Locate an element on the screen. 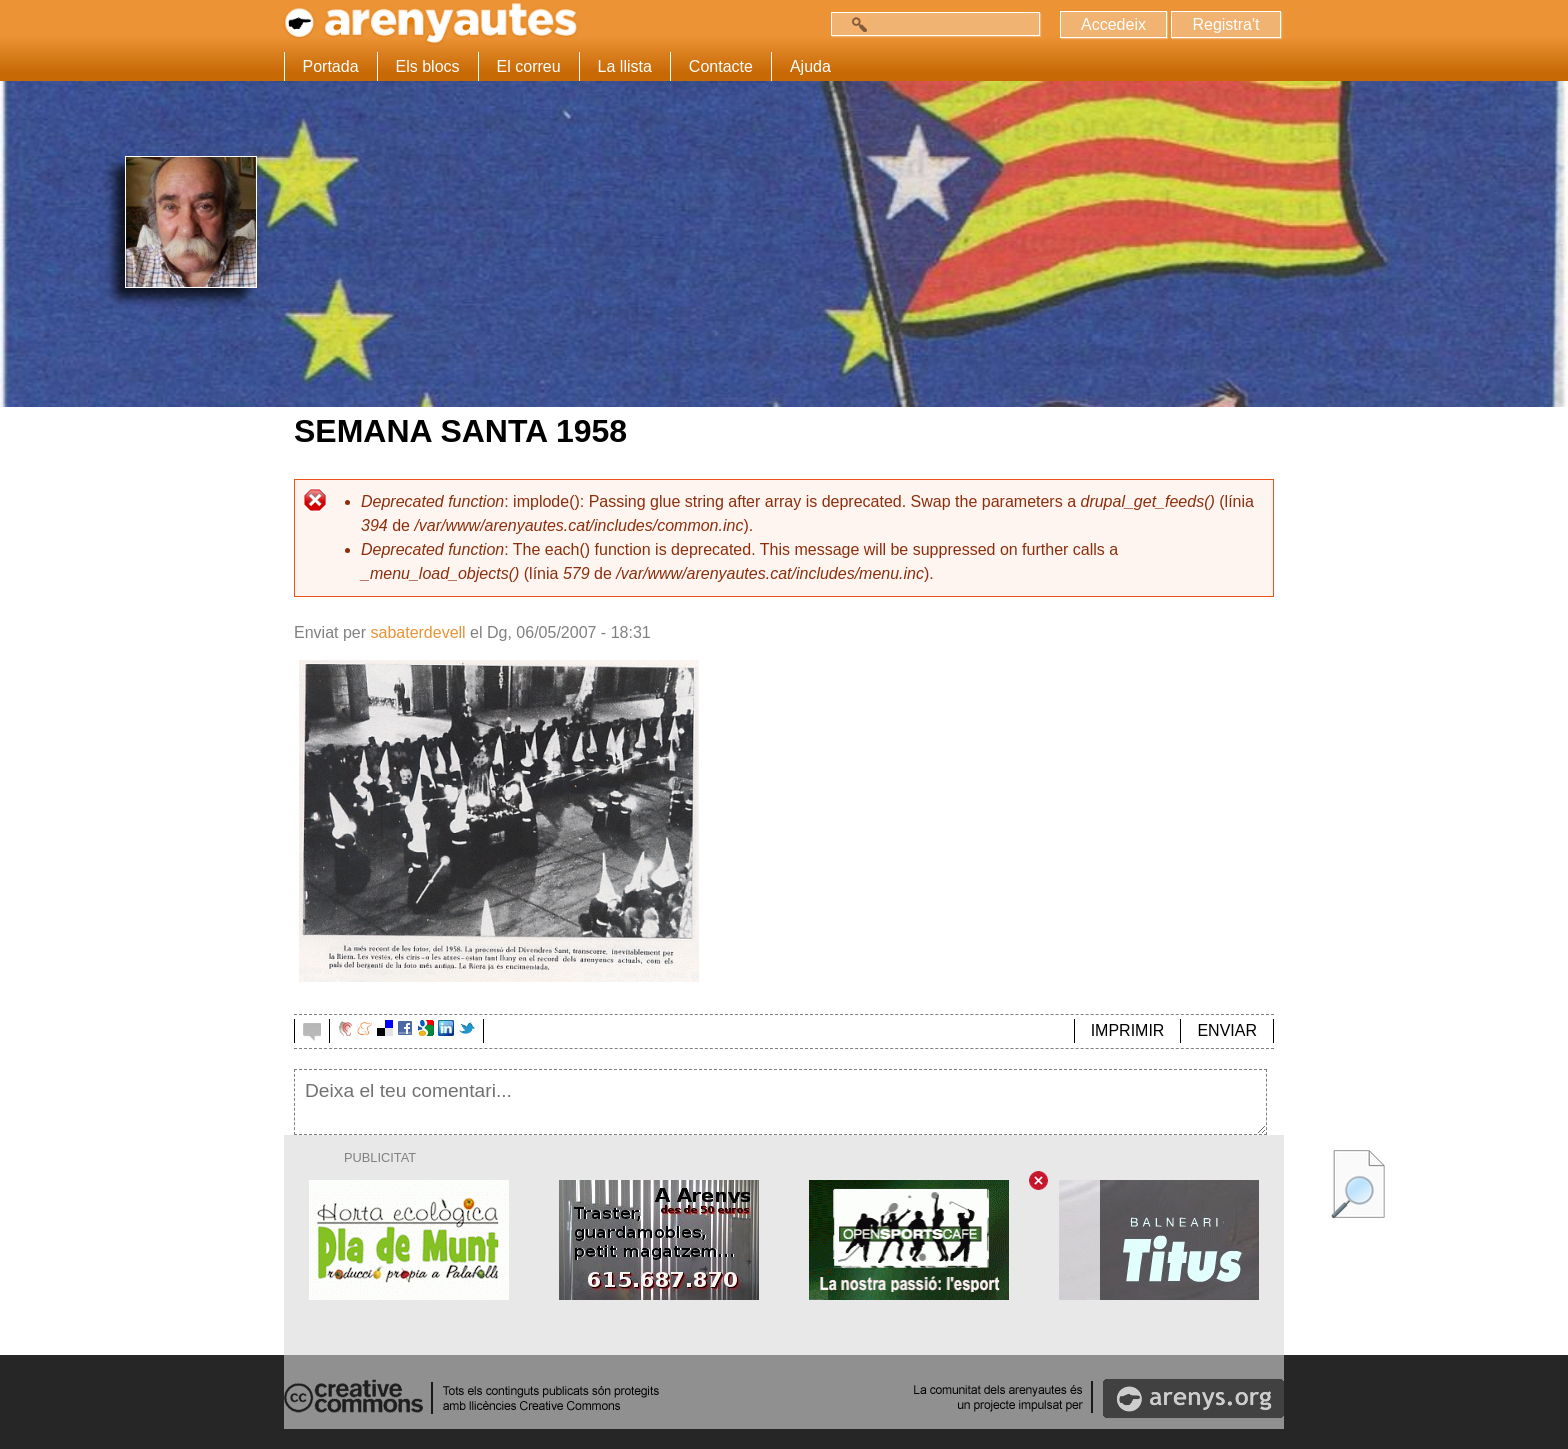 The image size is (1568, 1449). cancel or close a dialog is located at coordinates (1038, 1180).